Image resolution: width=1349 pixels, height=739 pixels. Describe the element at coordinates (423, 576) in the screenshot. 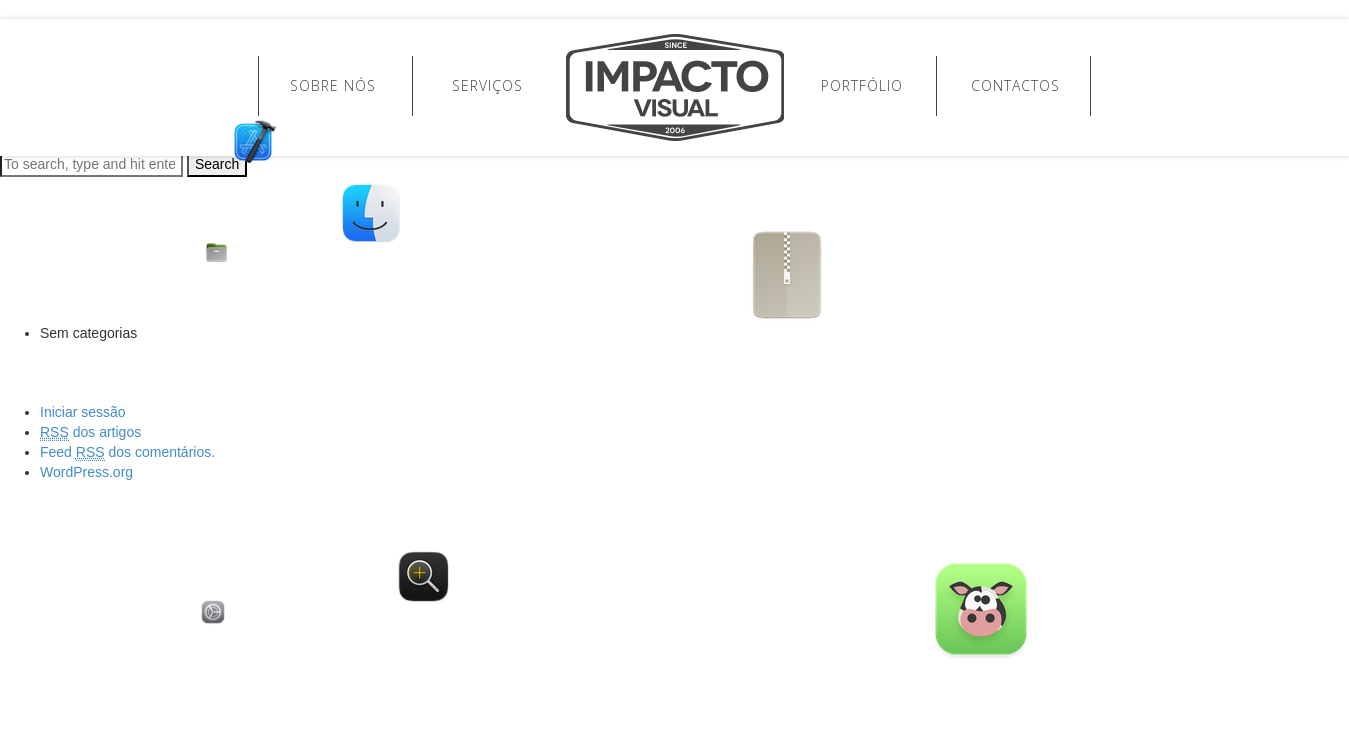

I see `open the magnifier accessibility app` at that location.